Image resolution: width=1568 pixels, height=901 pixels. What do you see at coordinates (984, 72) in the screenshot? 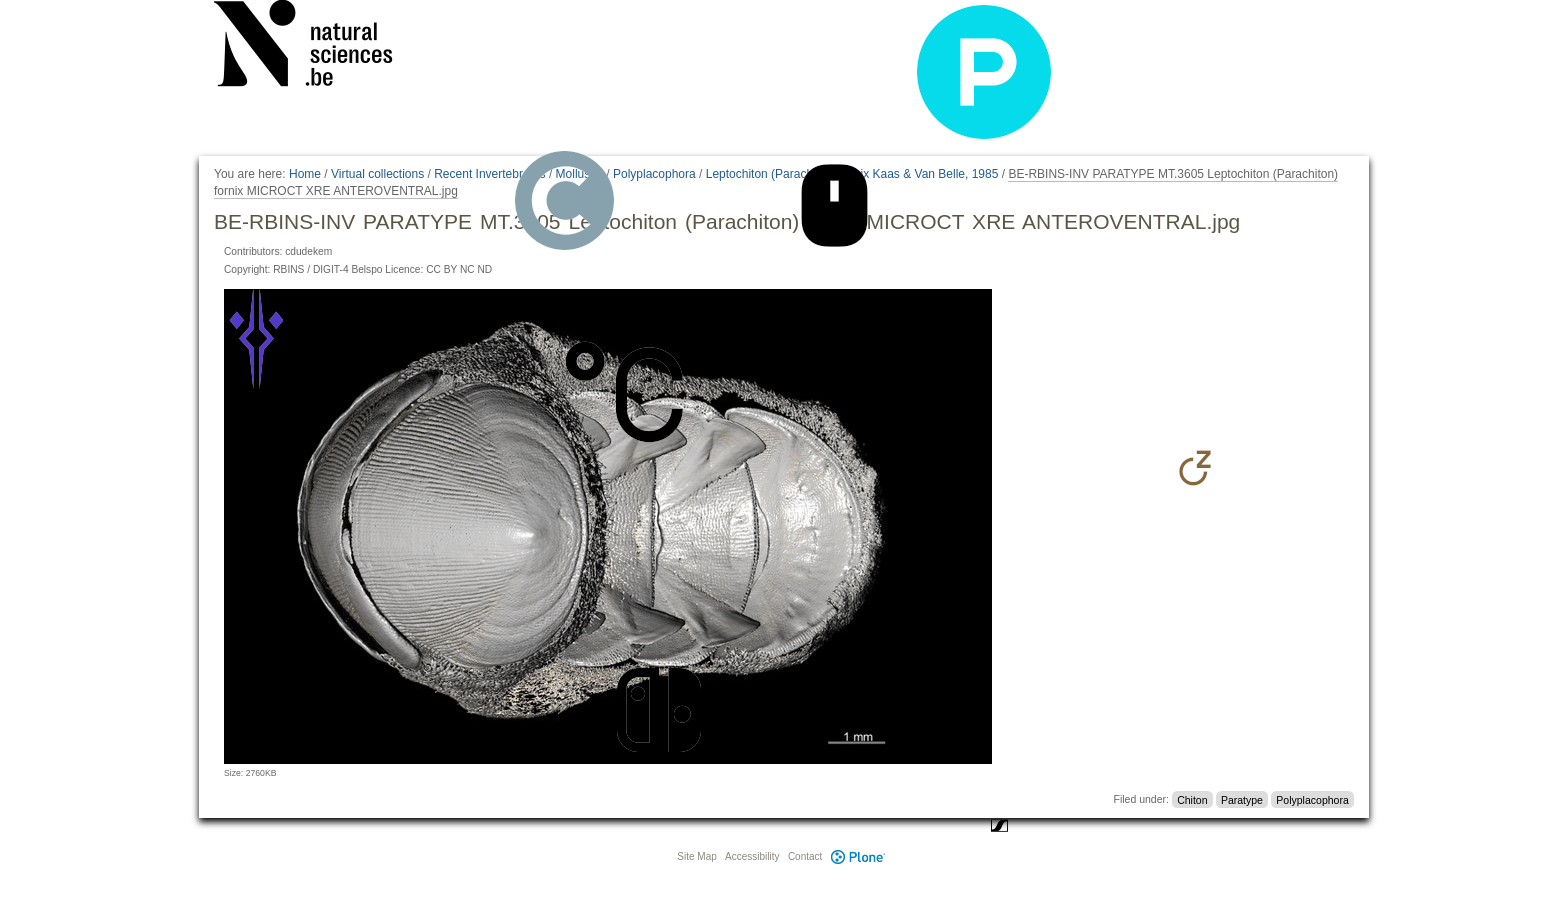
I see `visit Product Hunt website` at bounding box center [984, 72].